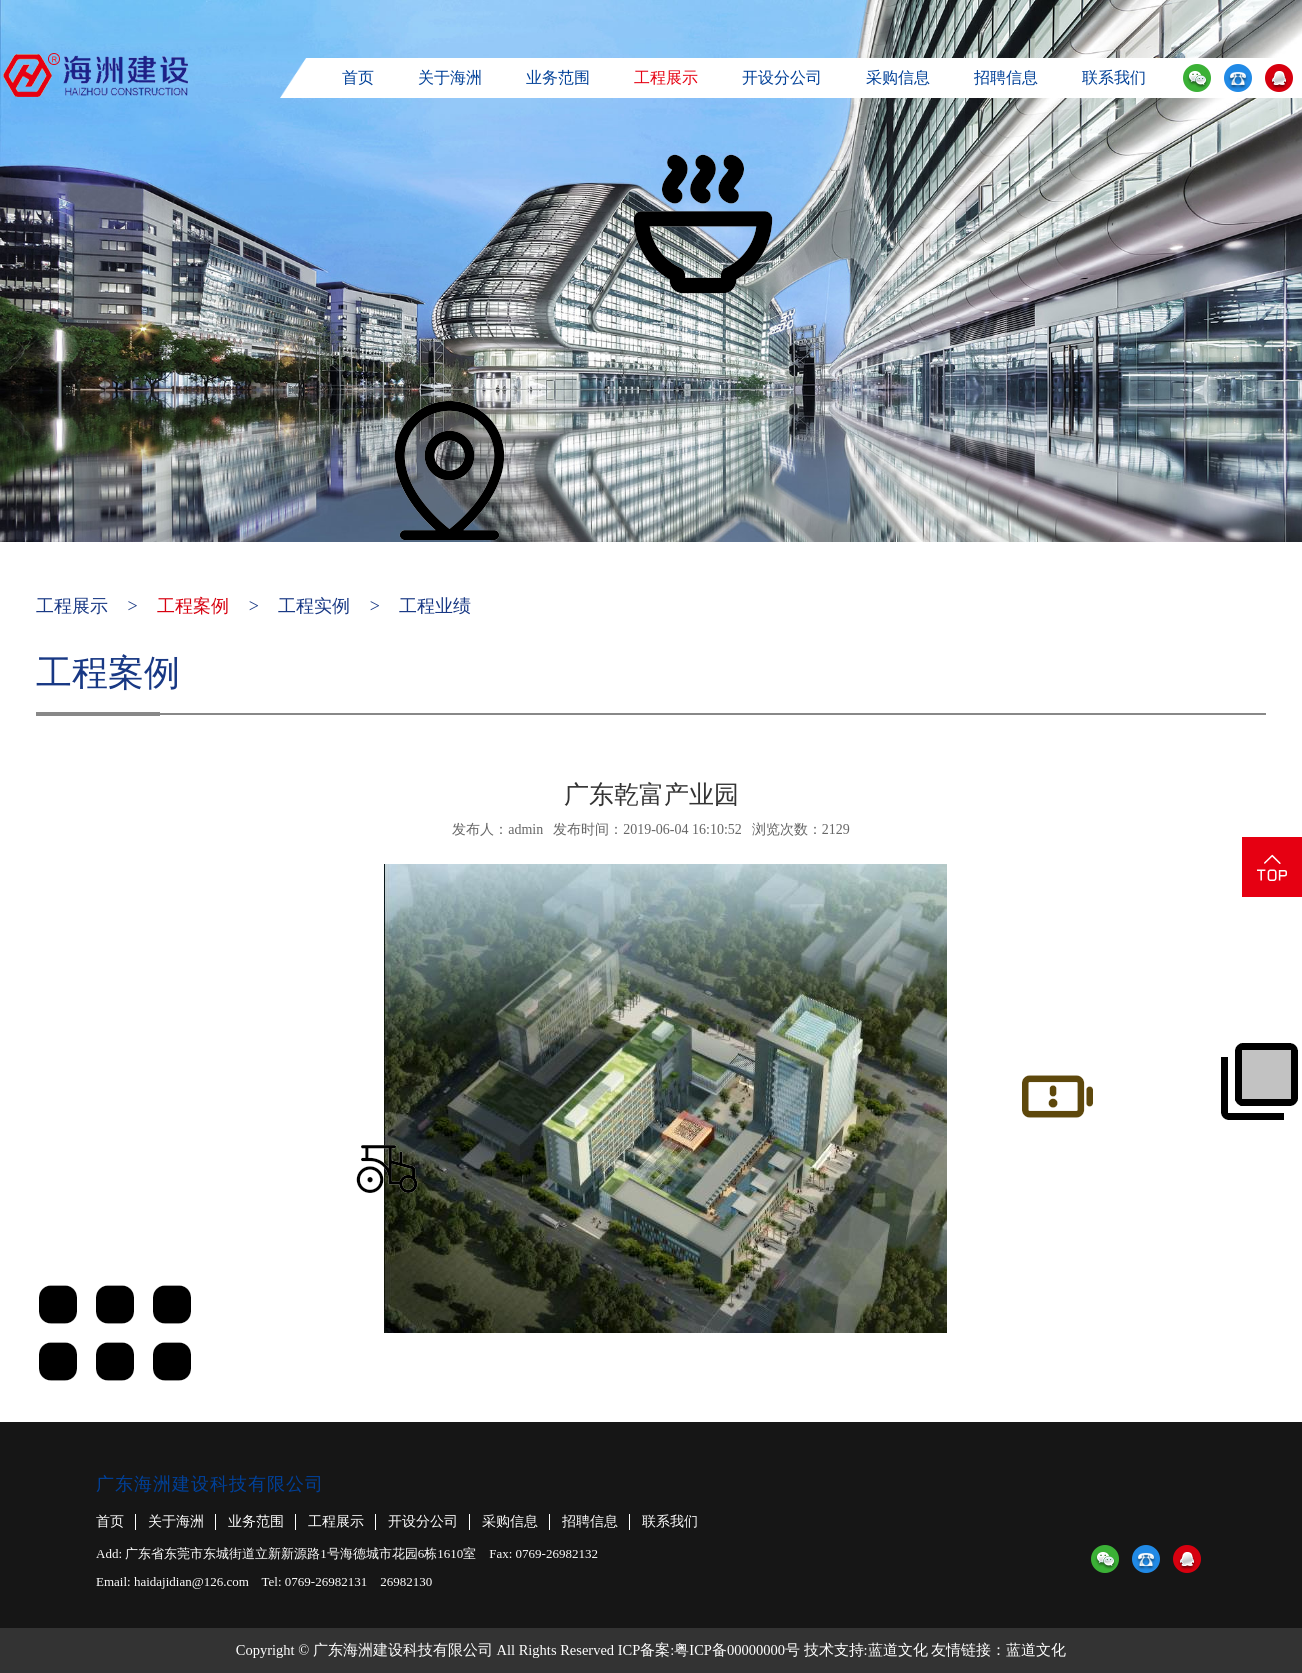 The width and height of the screenshot is (1302, 1673). What do you see at coordinates (703, 224) in the screenshot?
I see `view food or dining options` at bounding box center [703, 224].